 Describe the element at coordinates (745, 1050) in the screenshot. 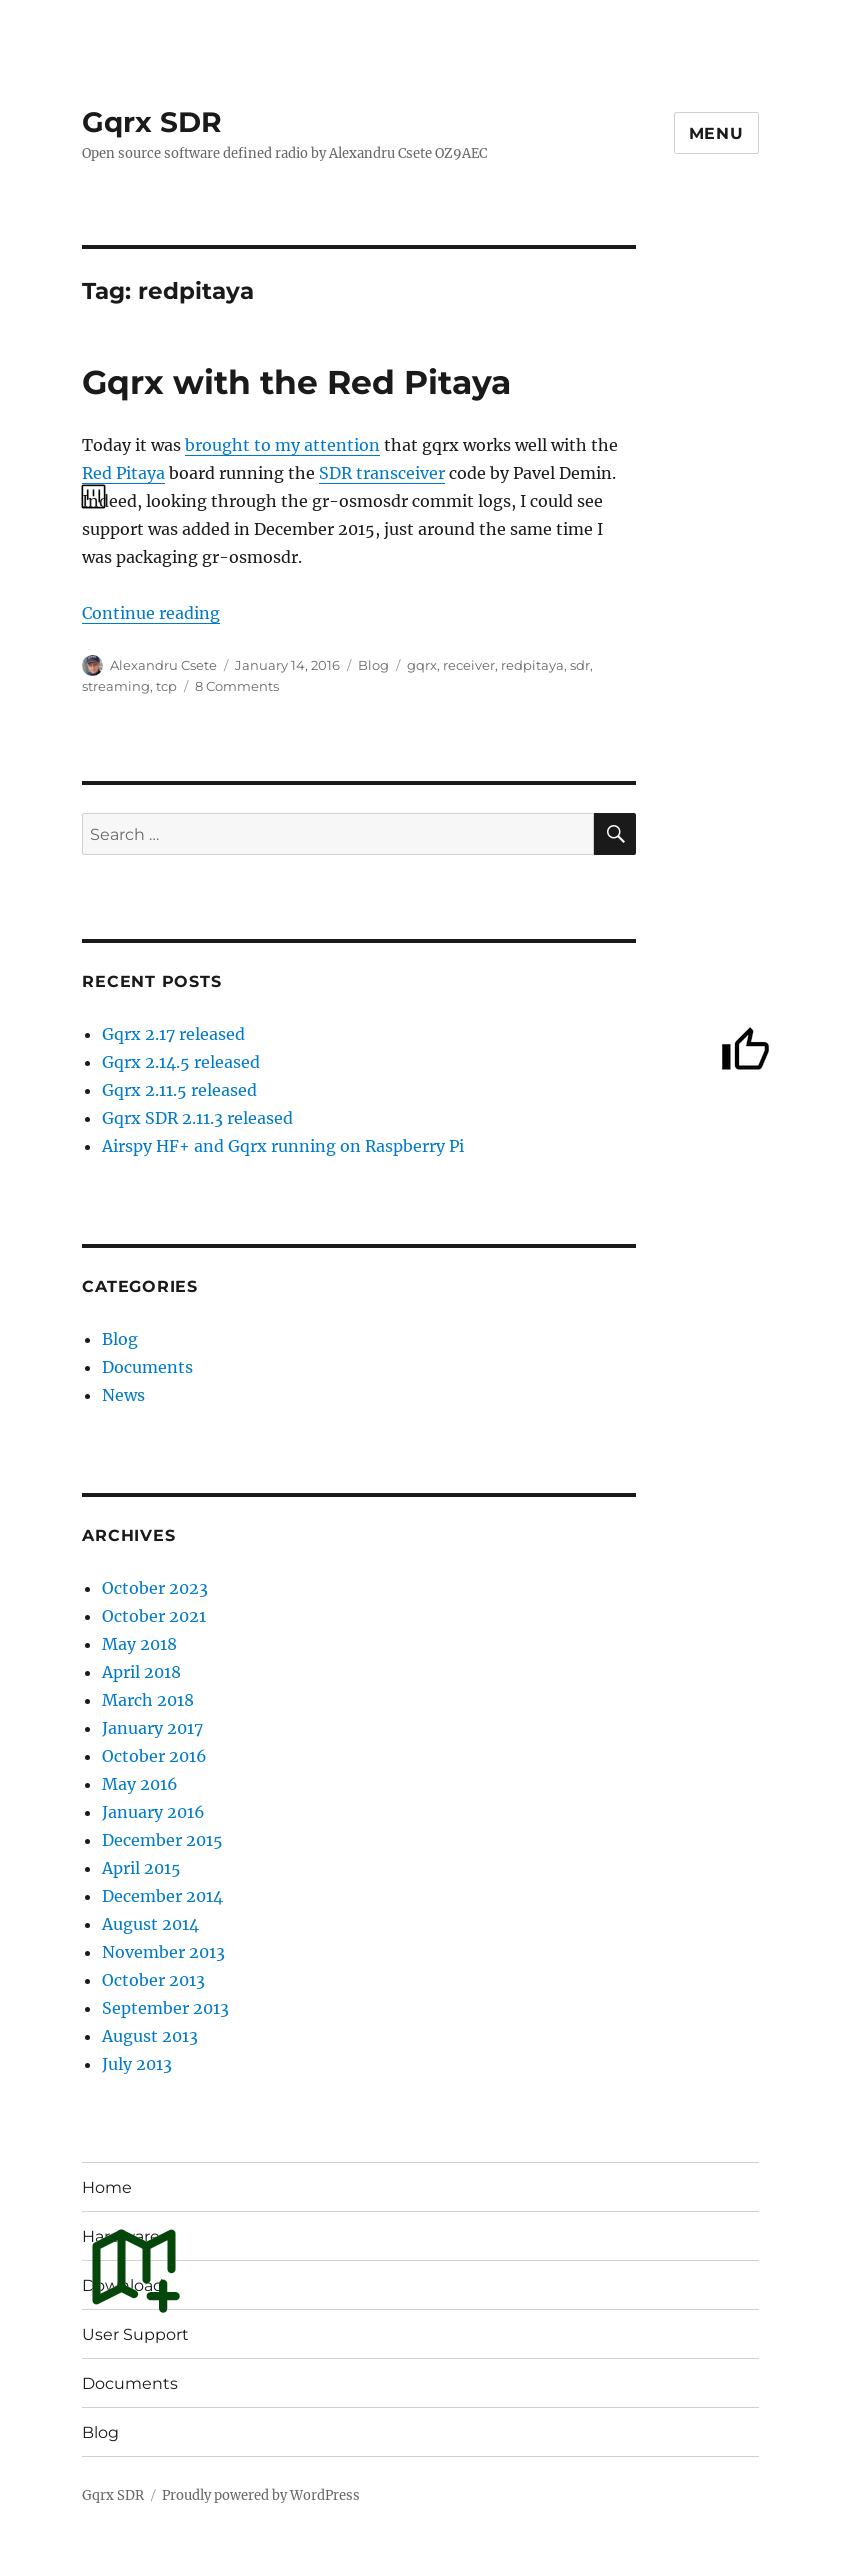

I see `like or upvote content` at that location.